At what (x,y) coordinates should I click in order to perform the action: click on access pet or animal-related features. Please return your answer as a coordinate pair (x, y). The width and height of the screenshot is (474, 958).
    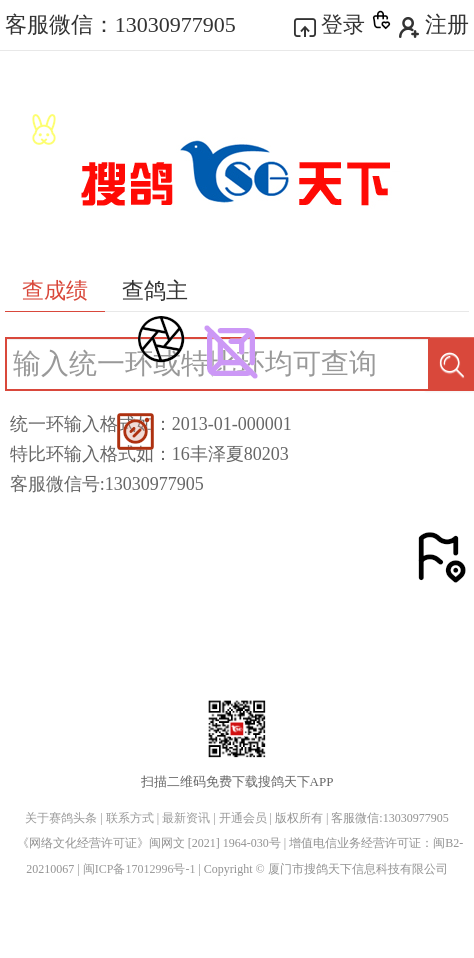
    Looking at the image, I should click on (44, 130).